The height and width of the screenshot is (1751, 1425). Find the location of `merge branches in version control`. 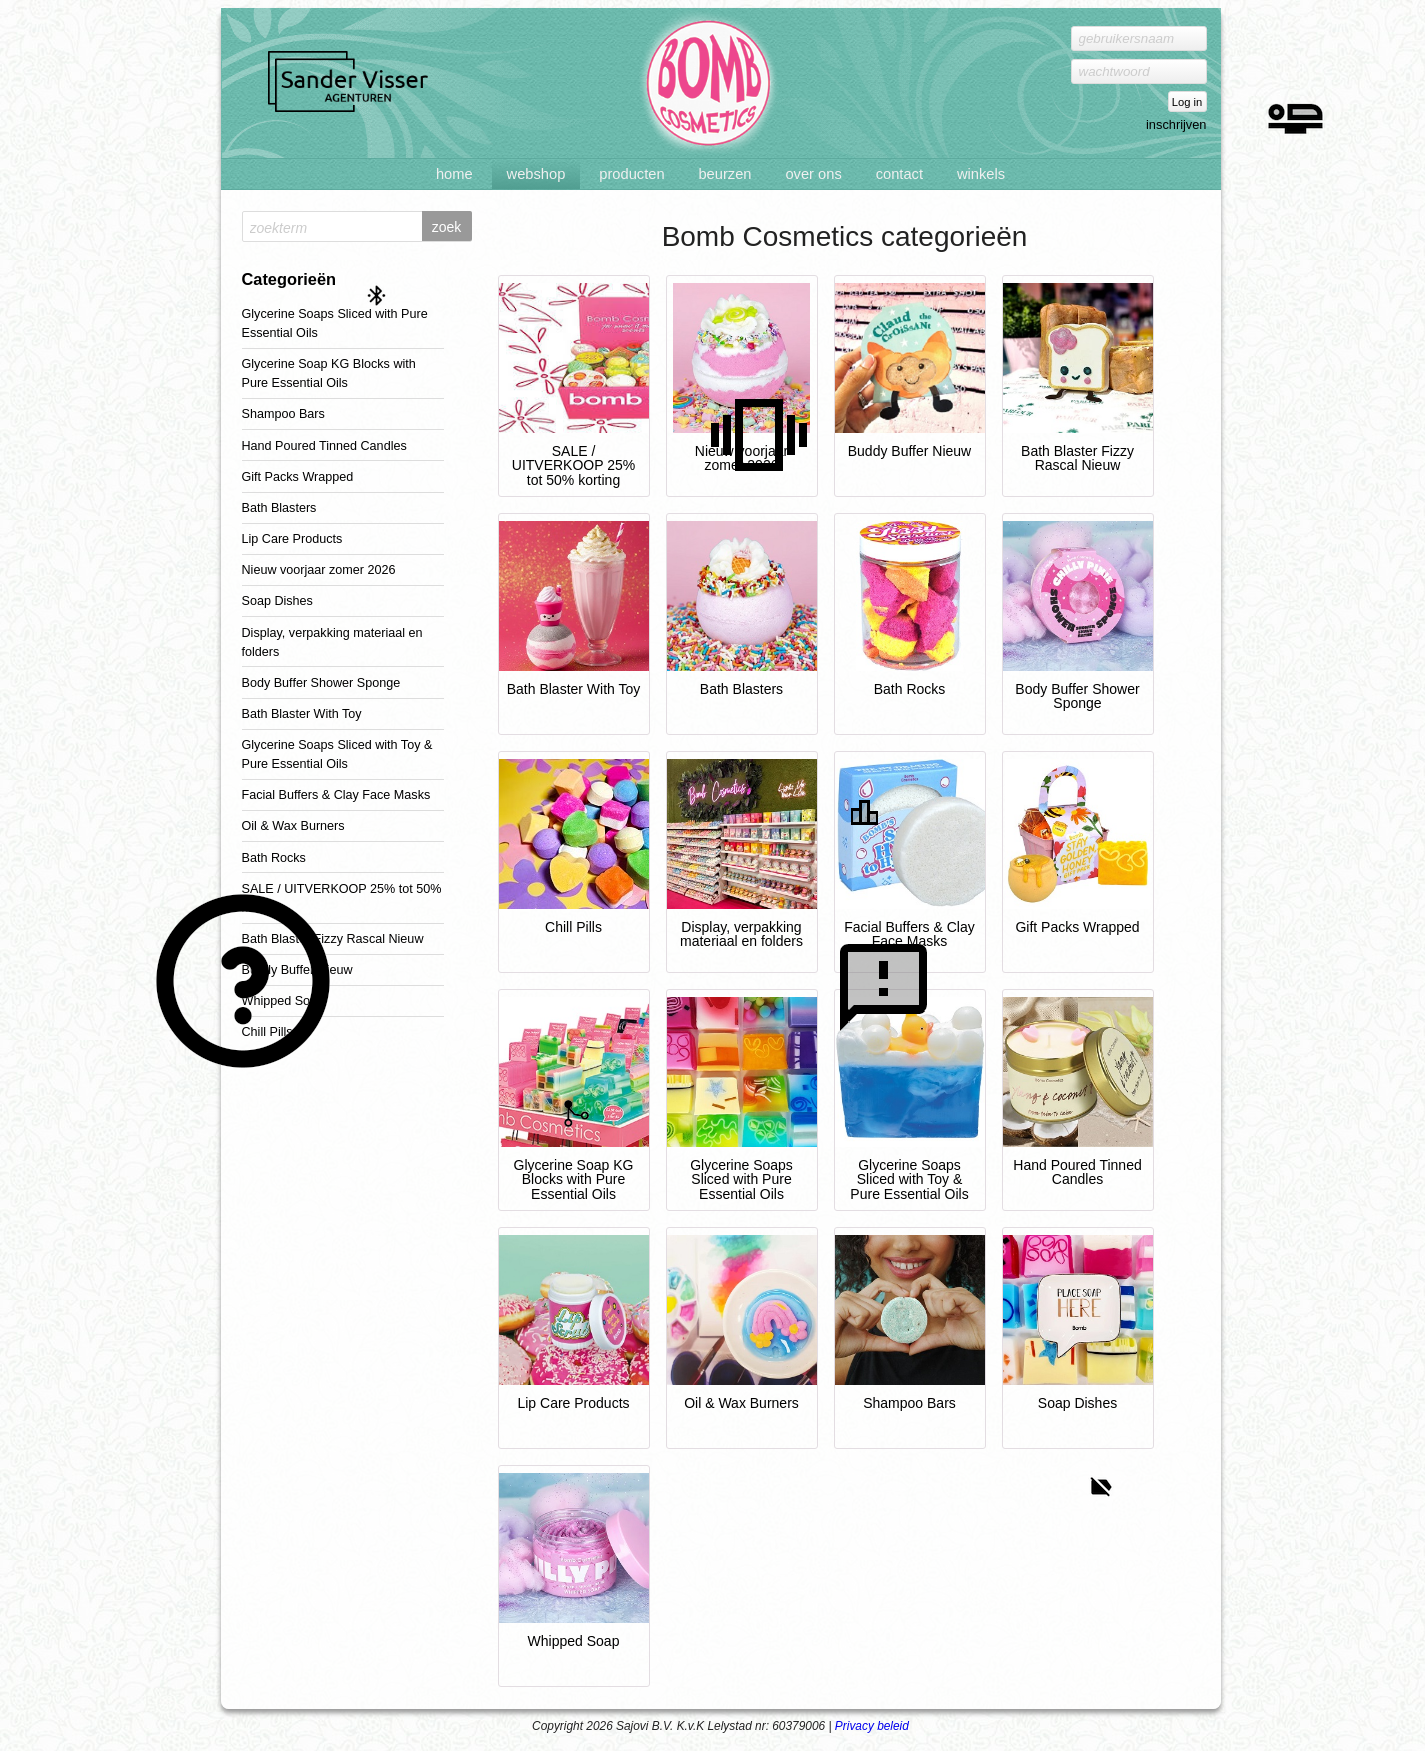

merge branches in version control is located at coordinates (574, 1113).